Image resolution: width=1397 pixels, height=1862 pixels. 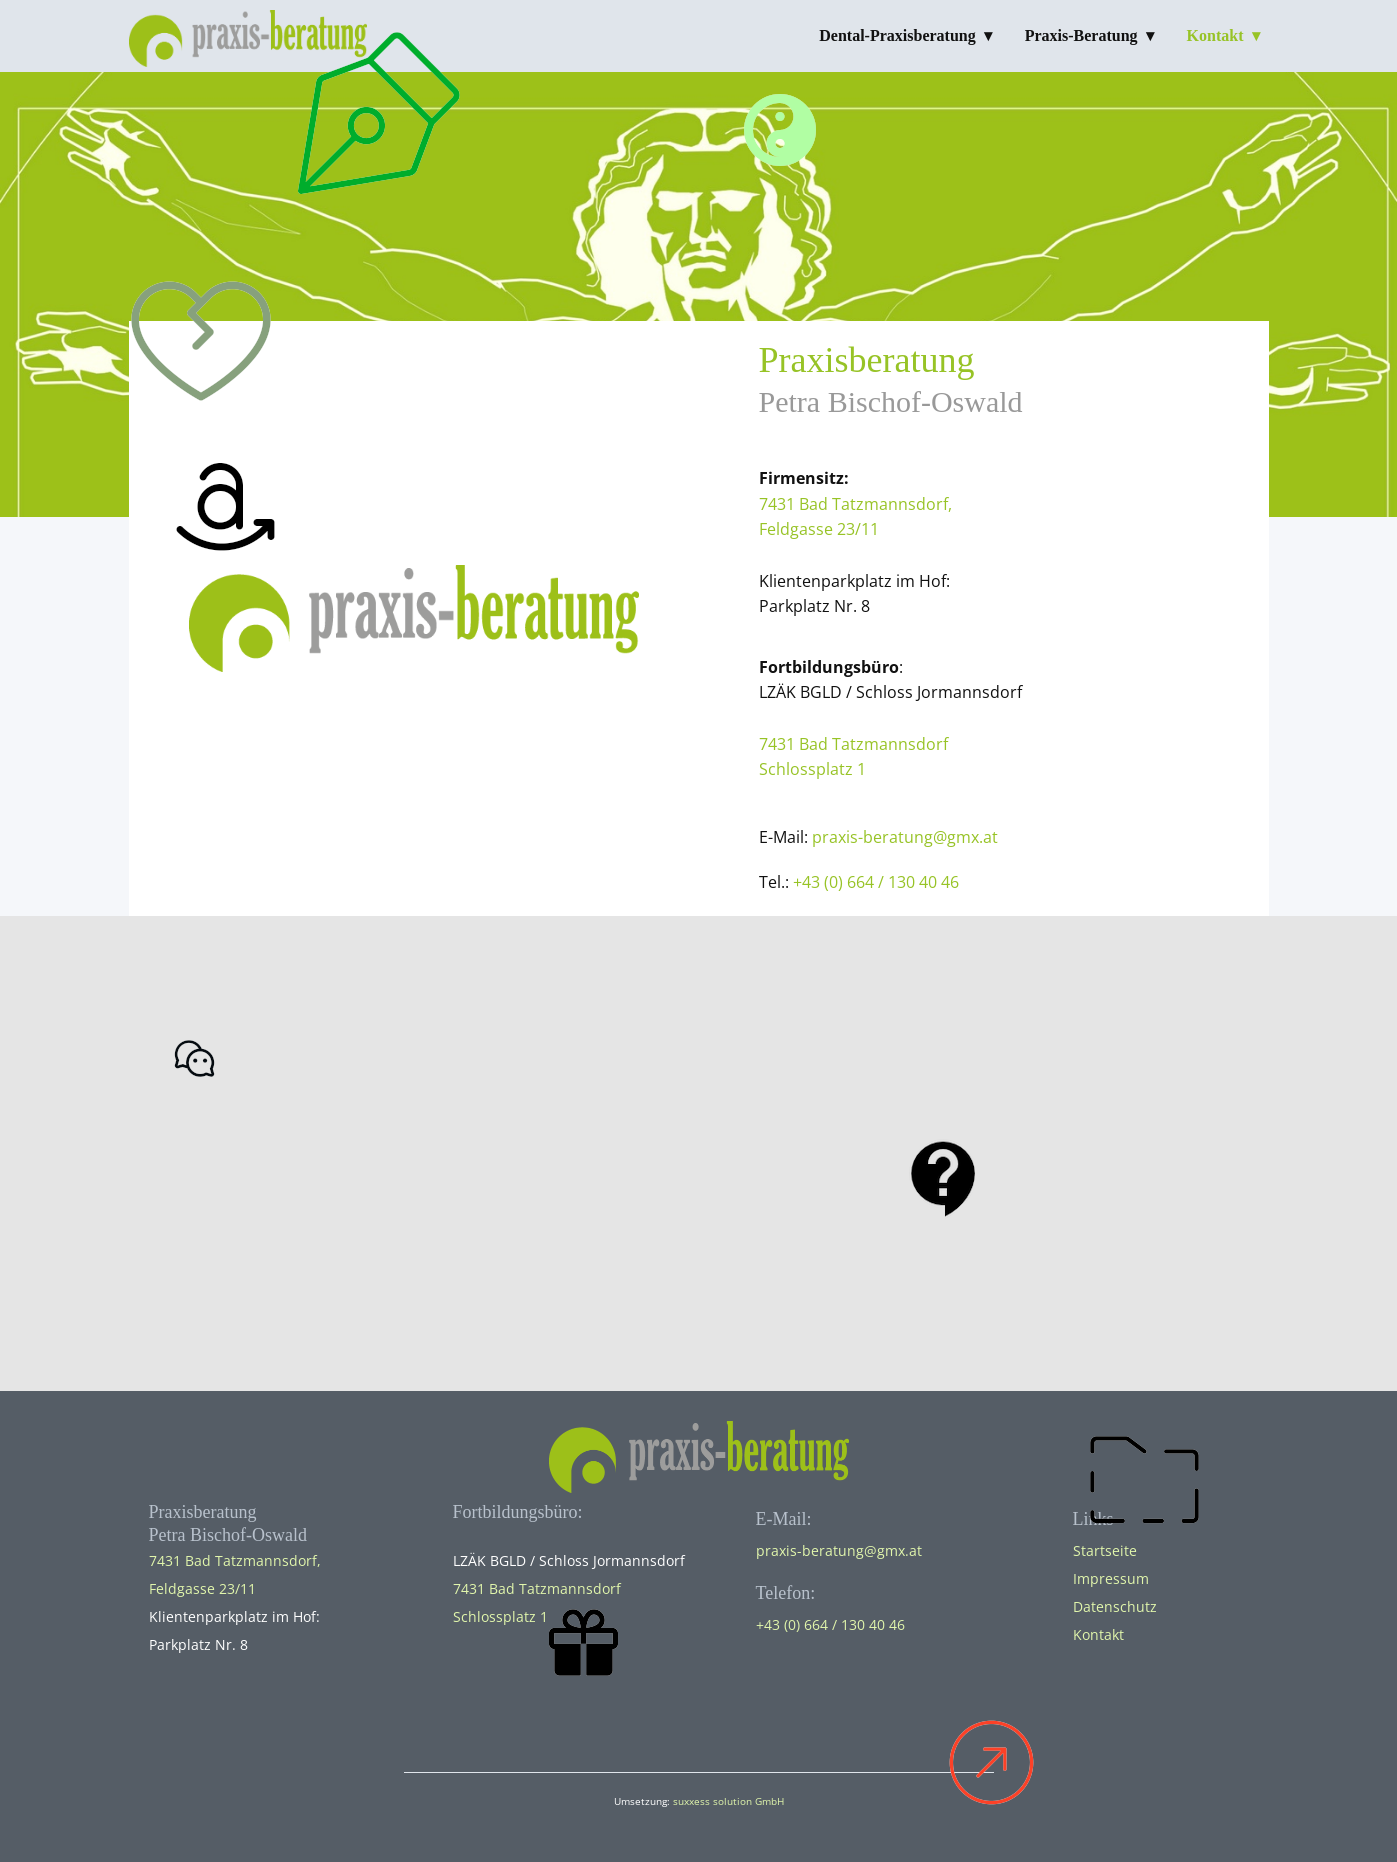 What do you see at coordinates (369, 122) in the screenshot?
I see `access drawing or illustration tools` at bounding box center [369, 122].